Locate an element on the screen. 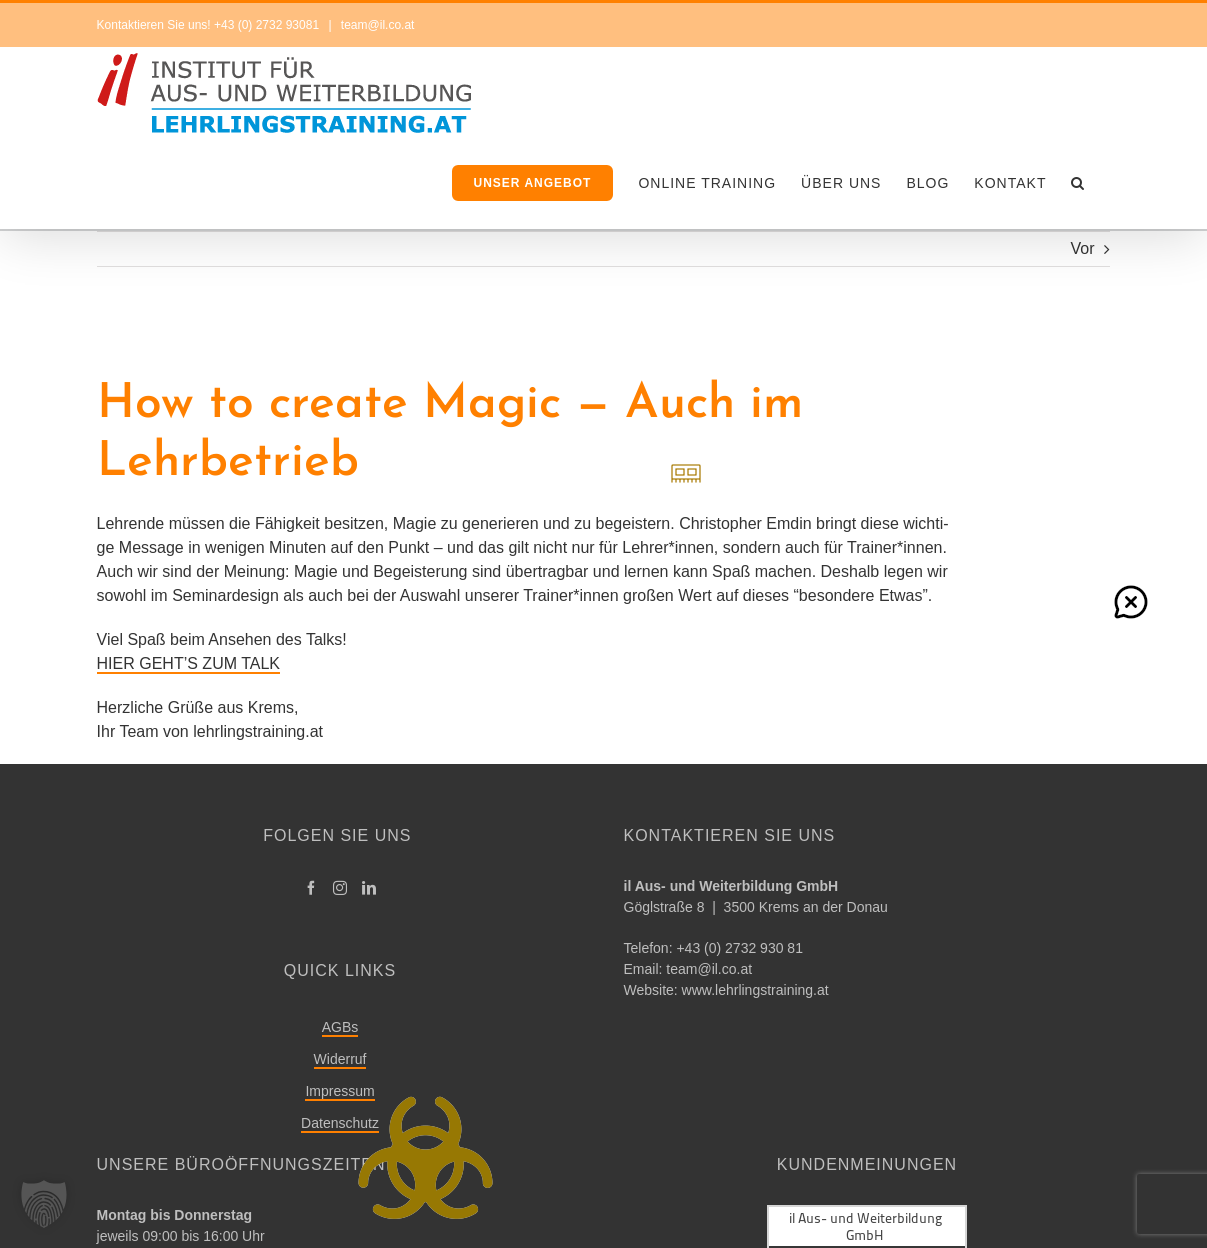  view device memory or RAM usage is located at coordinates (686, 473).